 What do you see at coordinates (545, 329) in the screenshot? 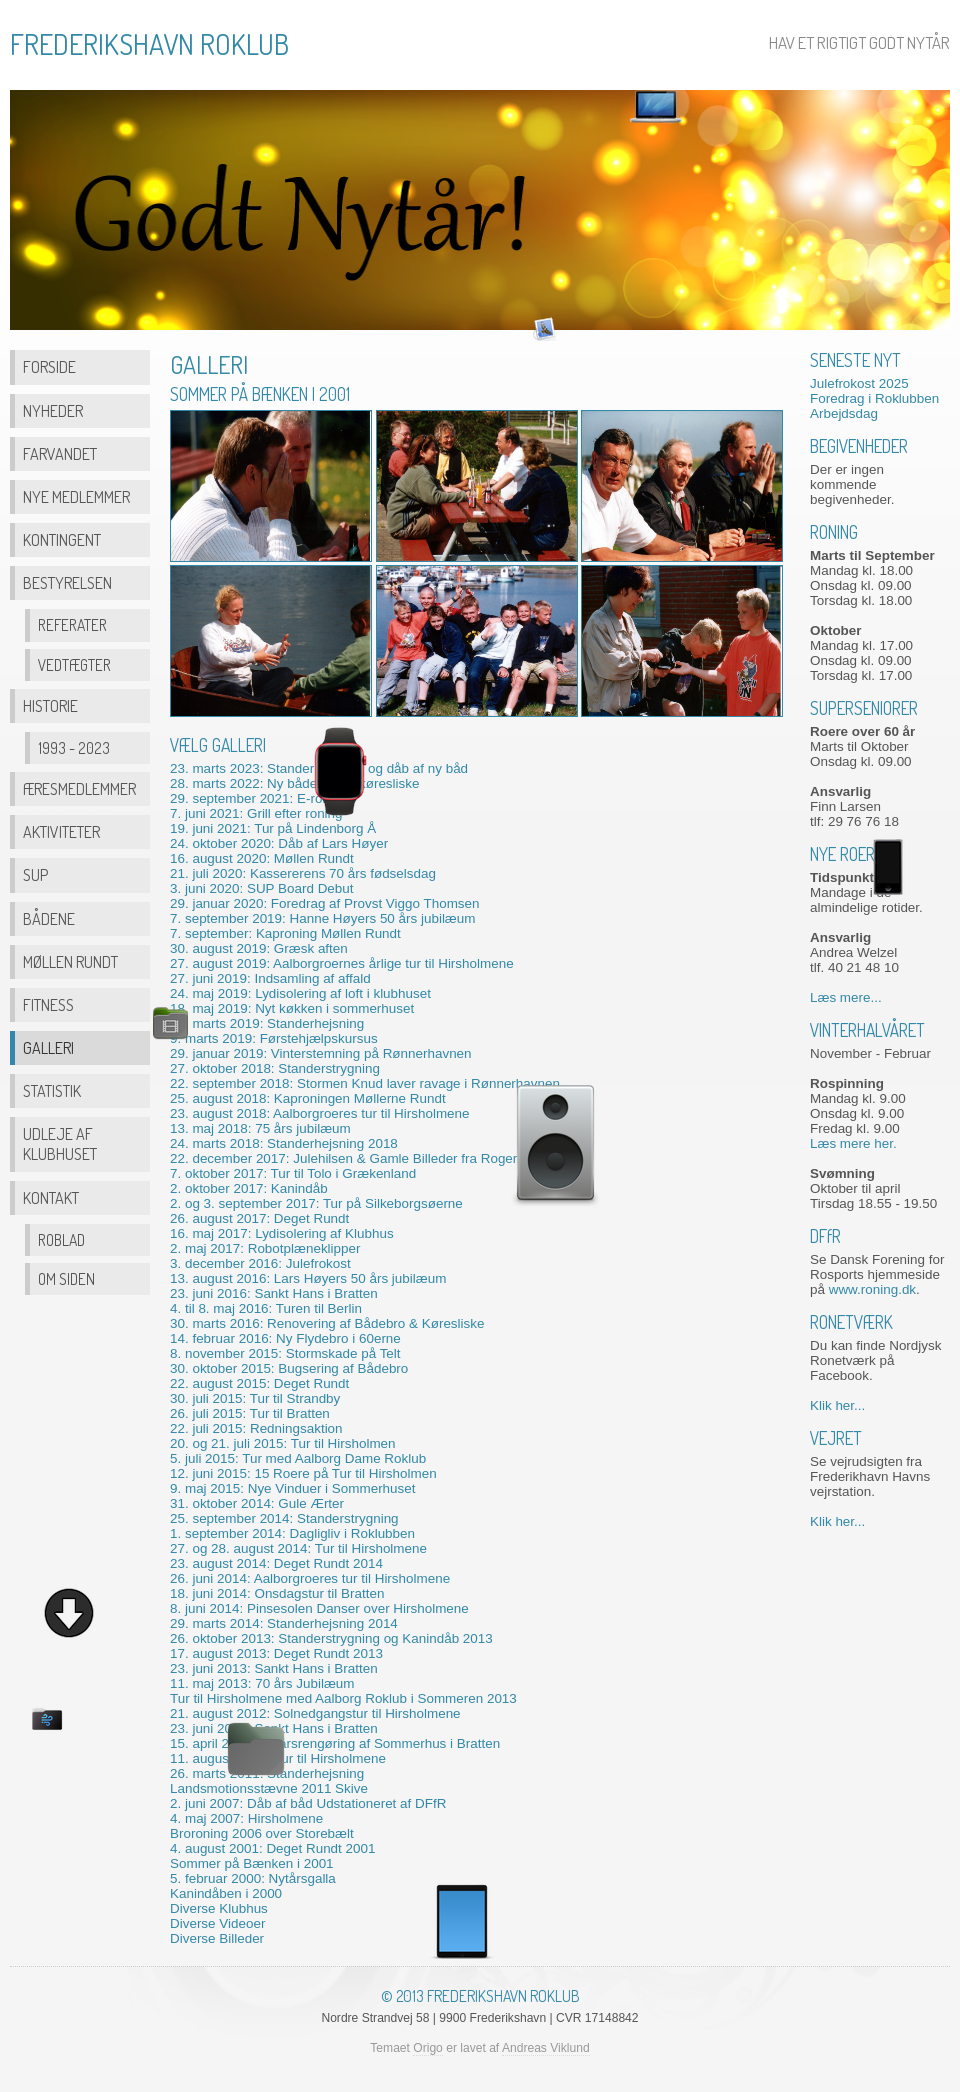
I see `open mail preferences or settings` at bounding box center [545, 329].